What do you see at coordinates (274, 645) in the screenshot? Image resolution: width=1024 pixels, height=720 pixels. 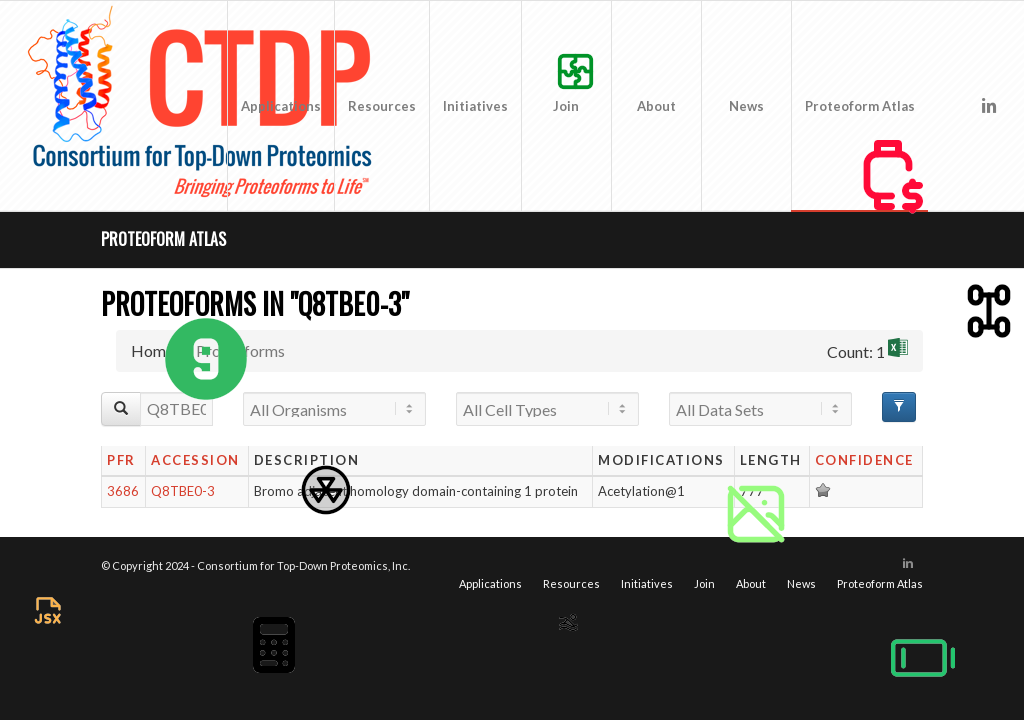 I see `open the calculator app` at bounding box center [274, 645].